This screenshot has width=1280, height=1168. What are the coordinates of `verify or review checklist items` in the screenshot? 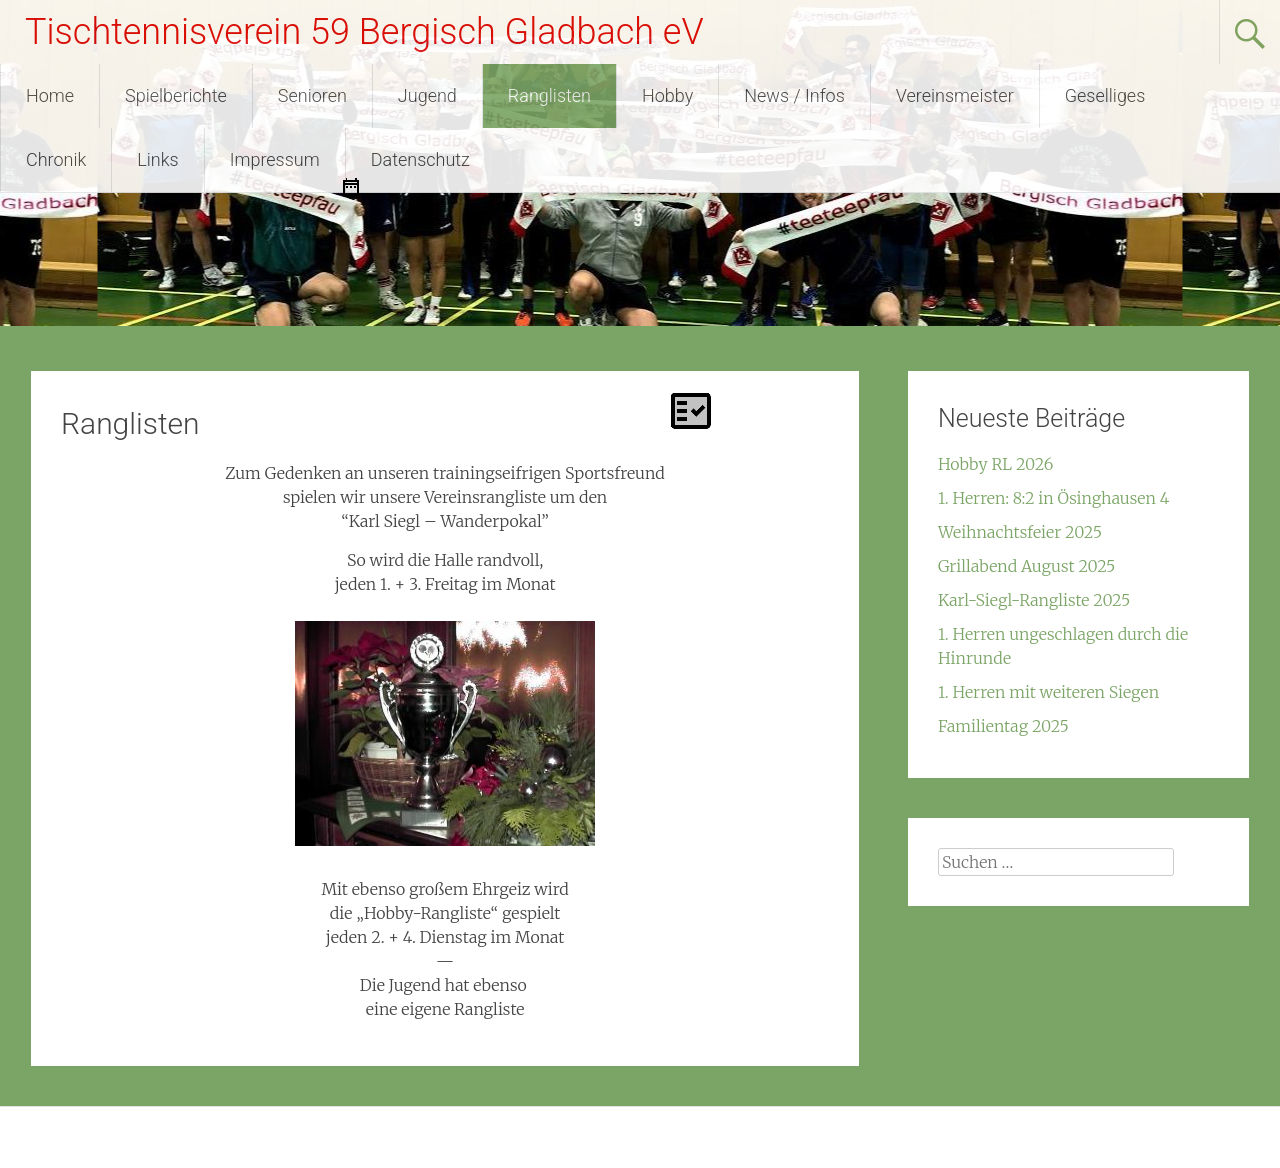 It's located at (691, 411).